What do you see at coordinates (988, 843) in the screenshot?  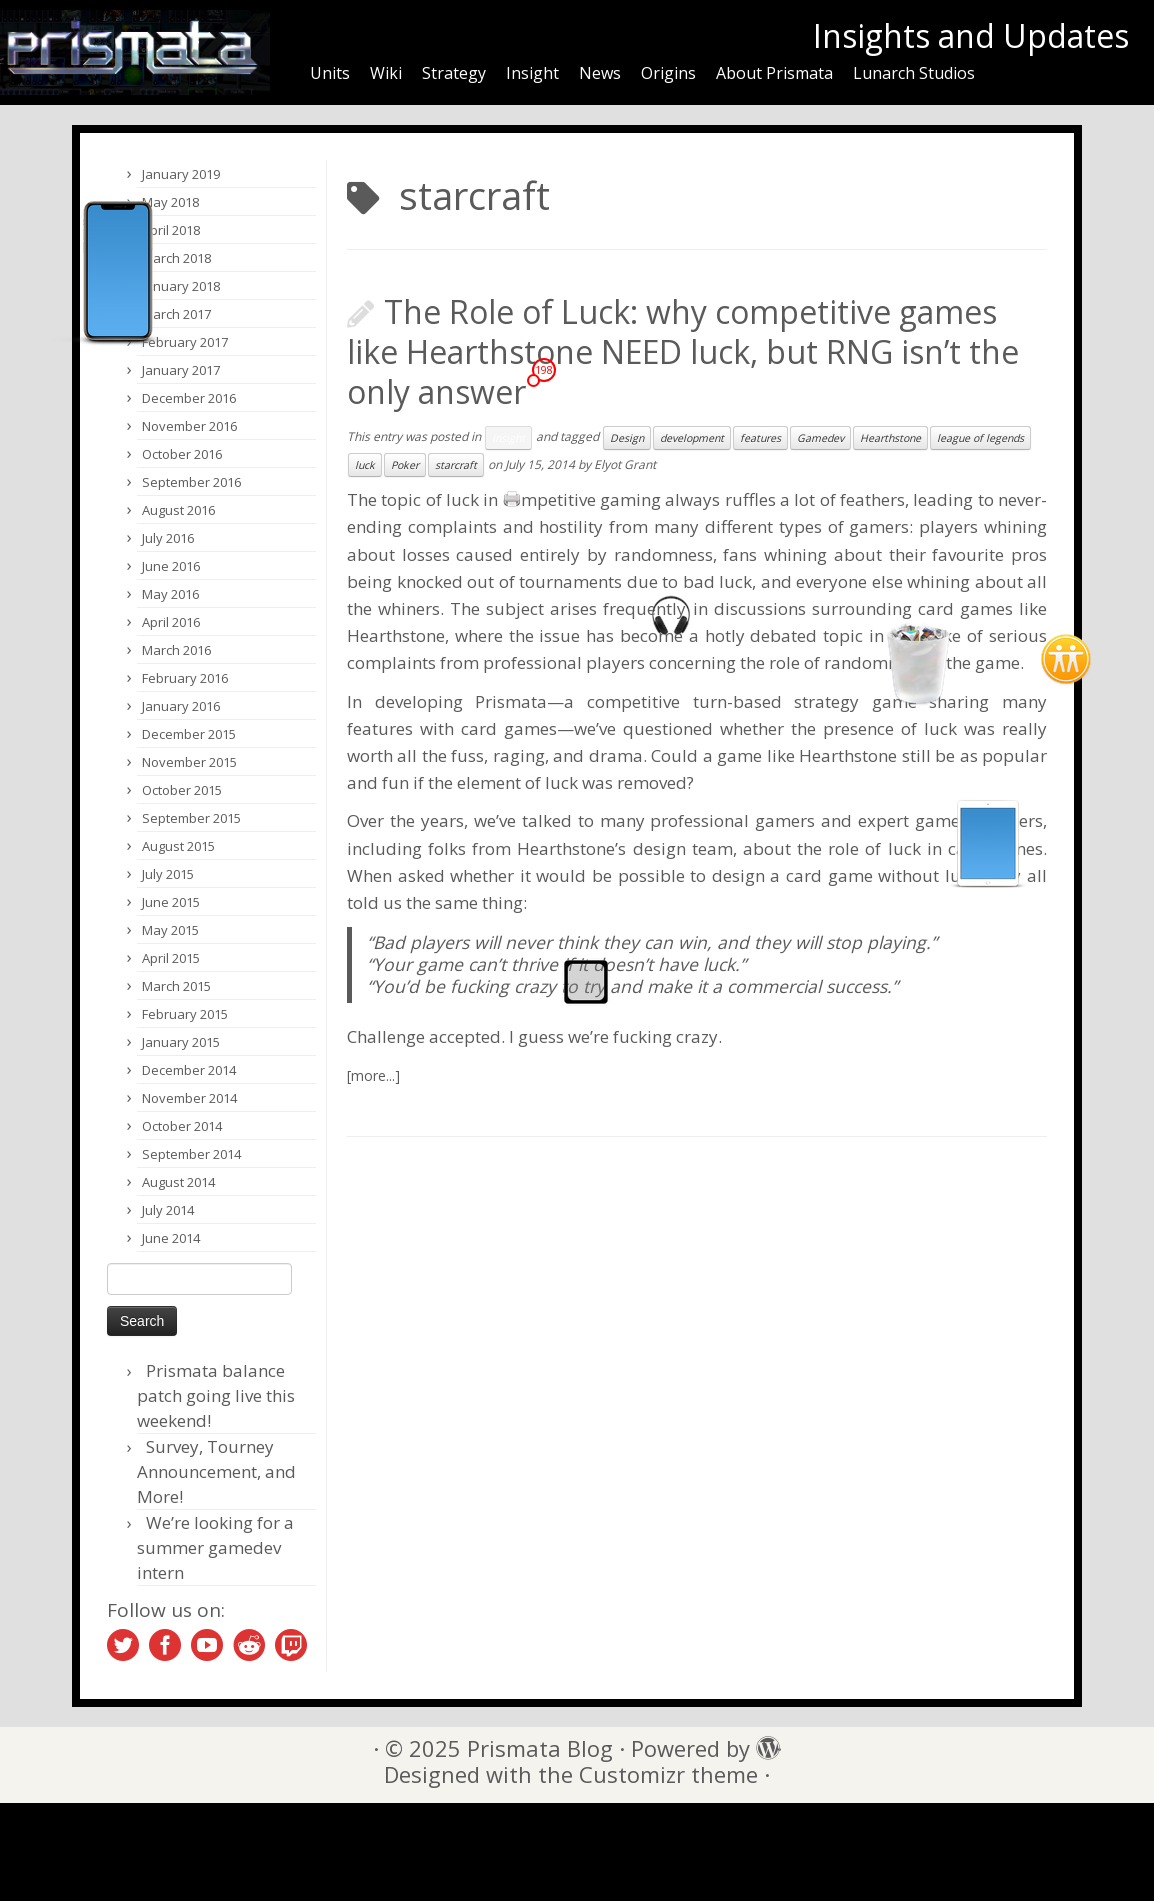 I see `connected ipad pro device` at bounding box center [988, 843].